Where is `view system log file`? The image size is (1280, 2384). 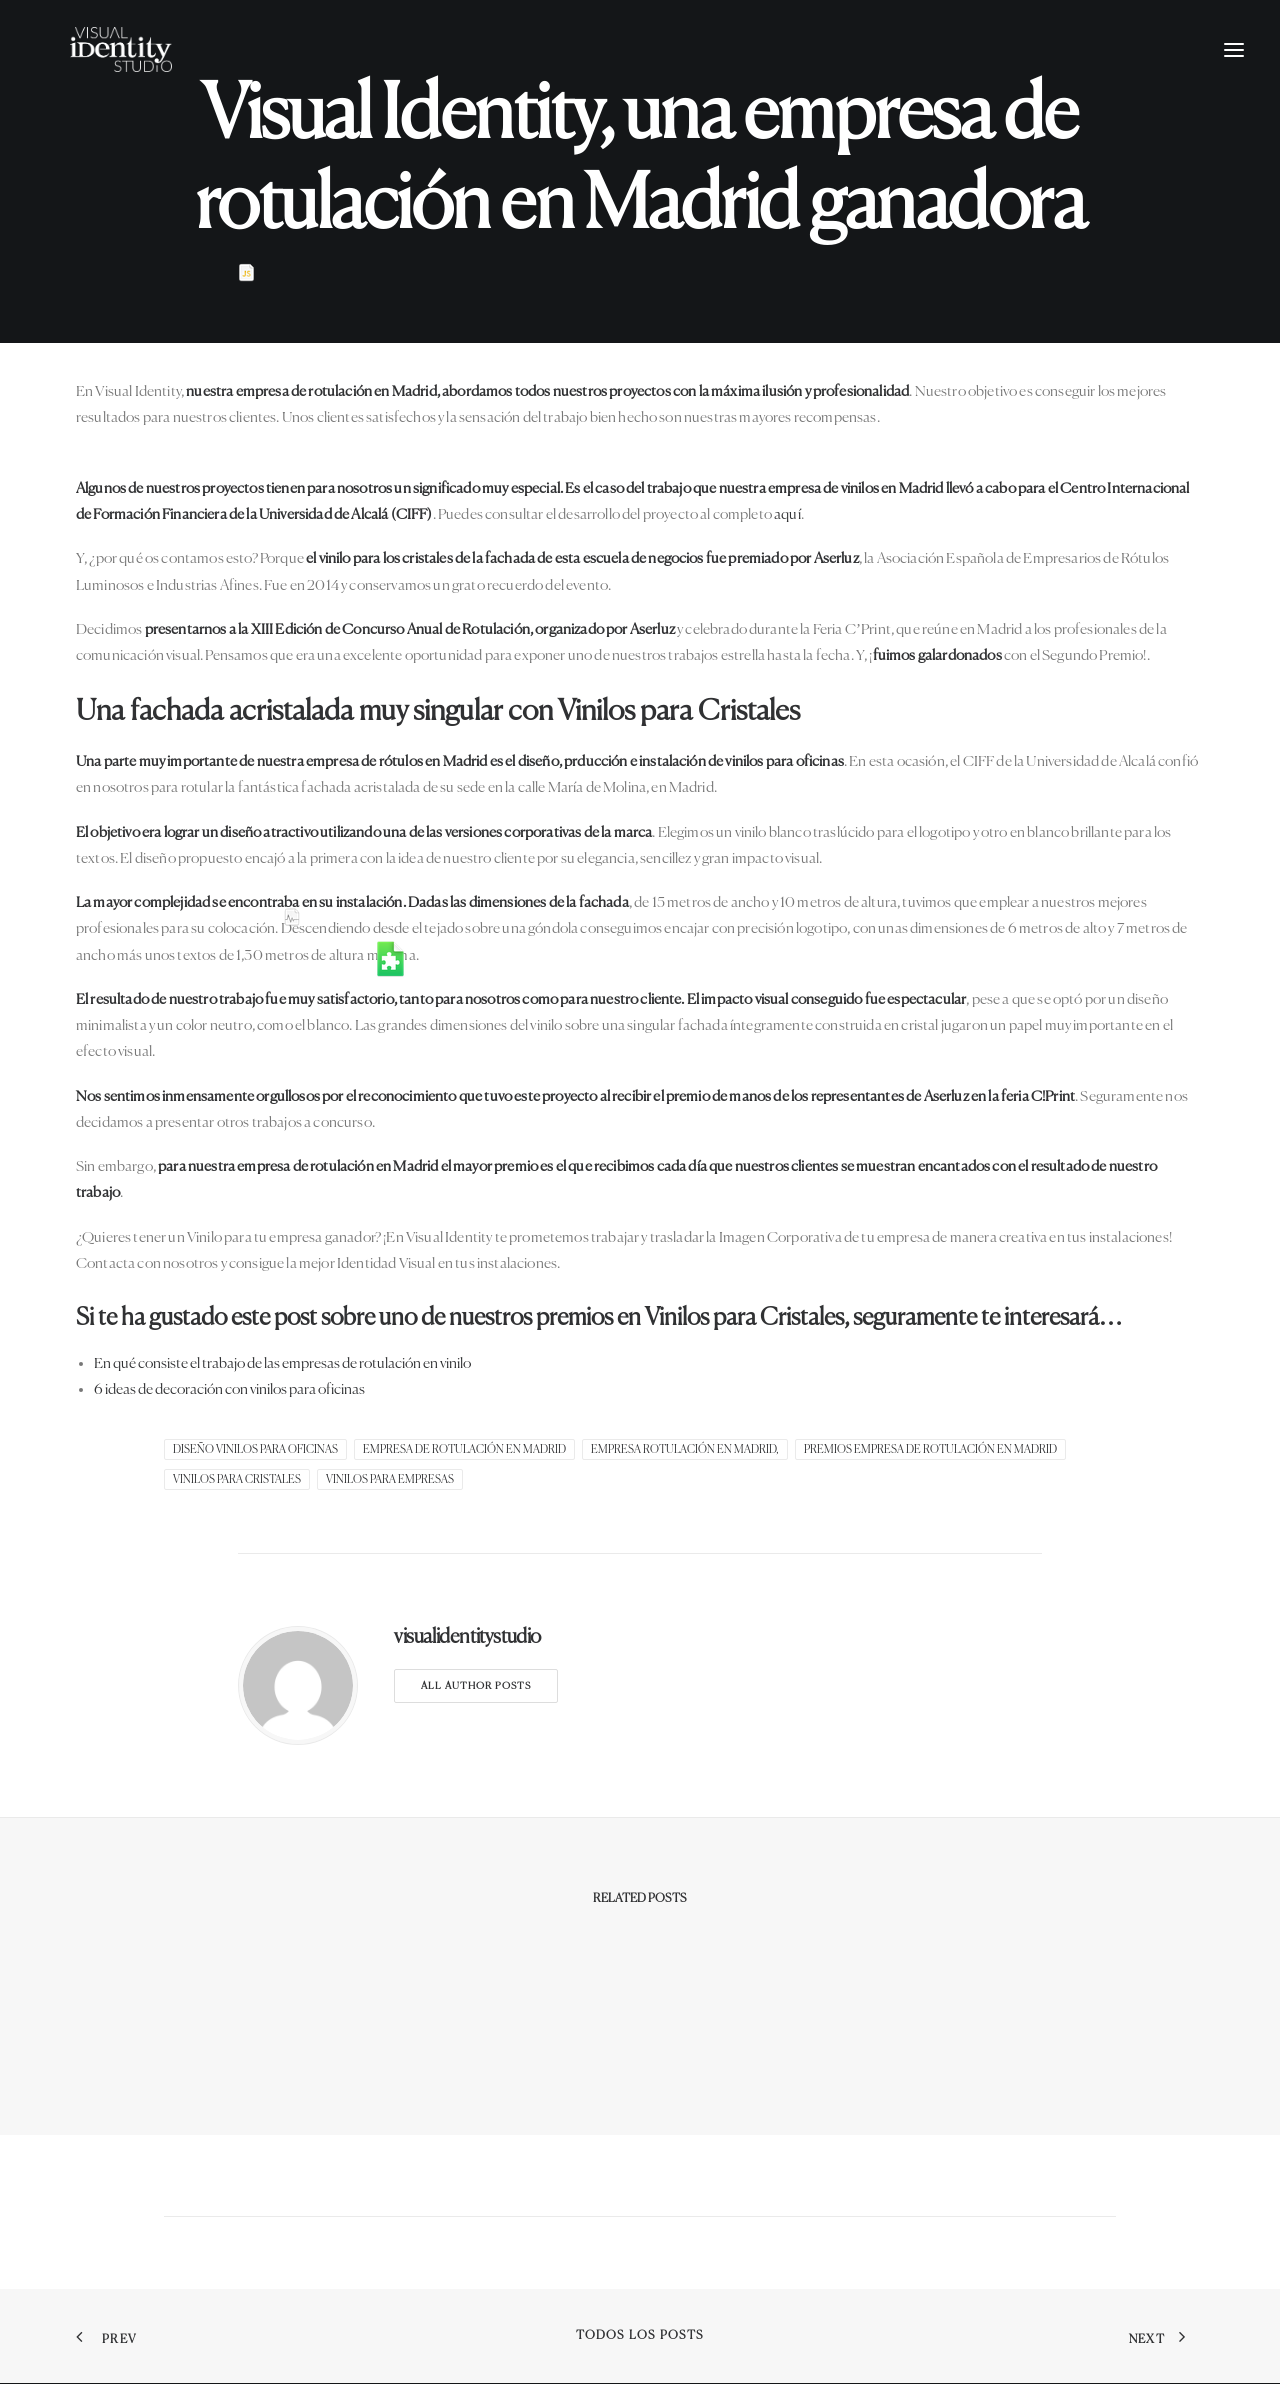
view system log file is located at coordinates (292, 917).